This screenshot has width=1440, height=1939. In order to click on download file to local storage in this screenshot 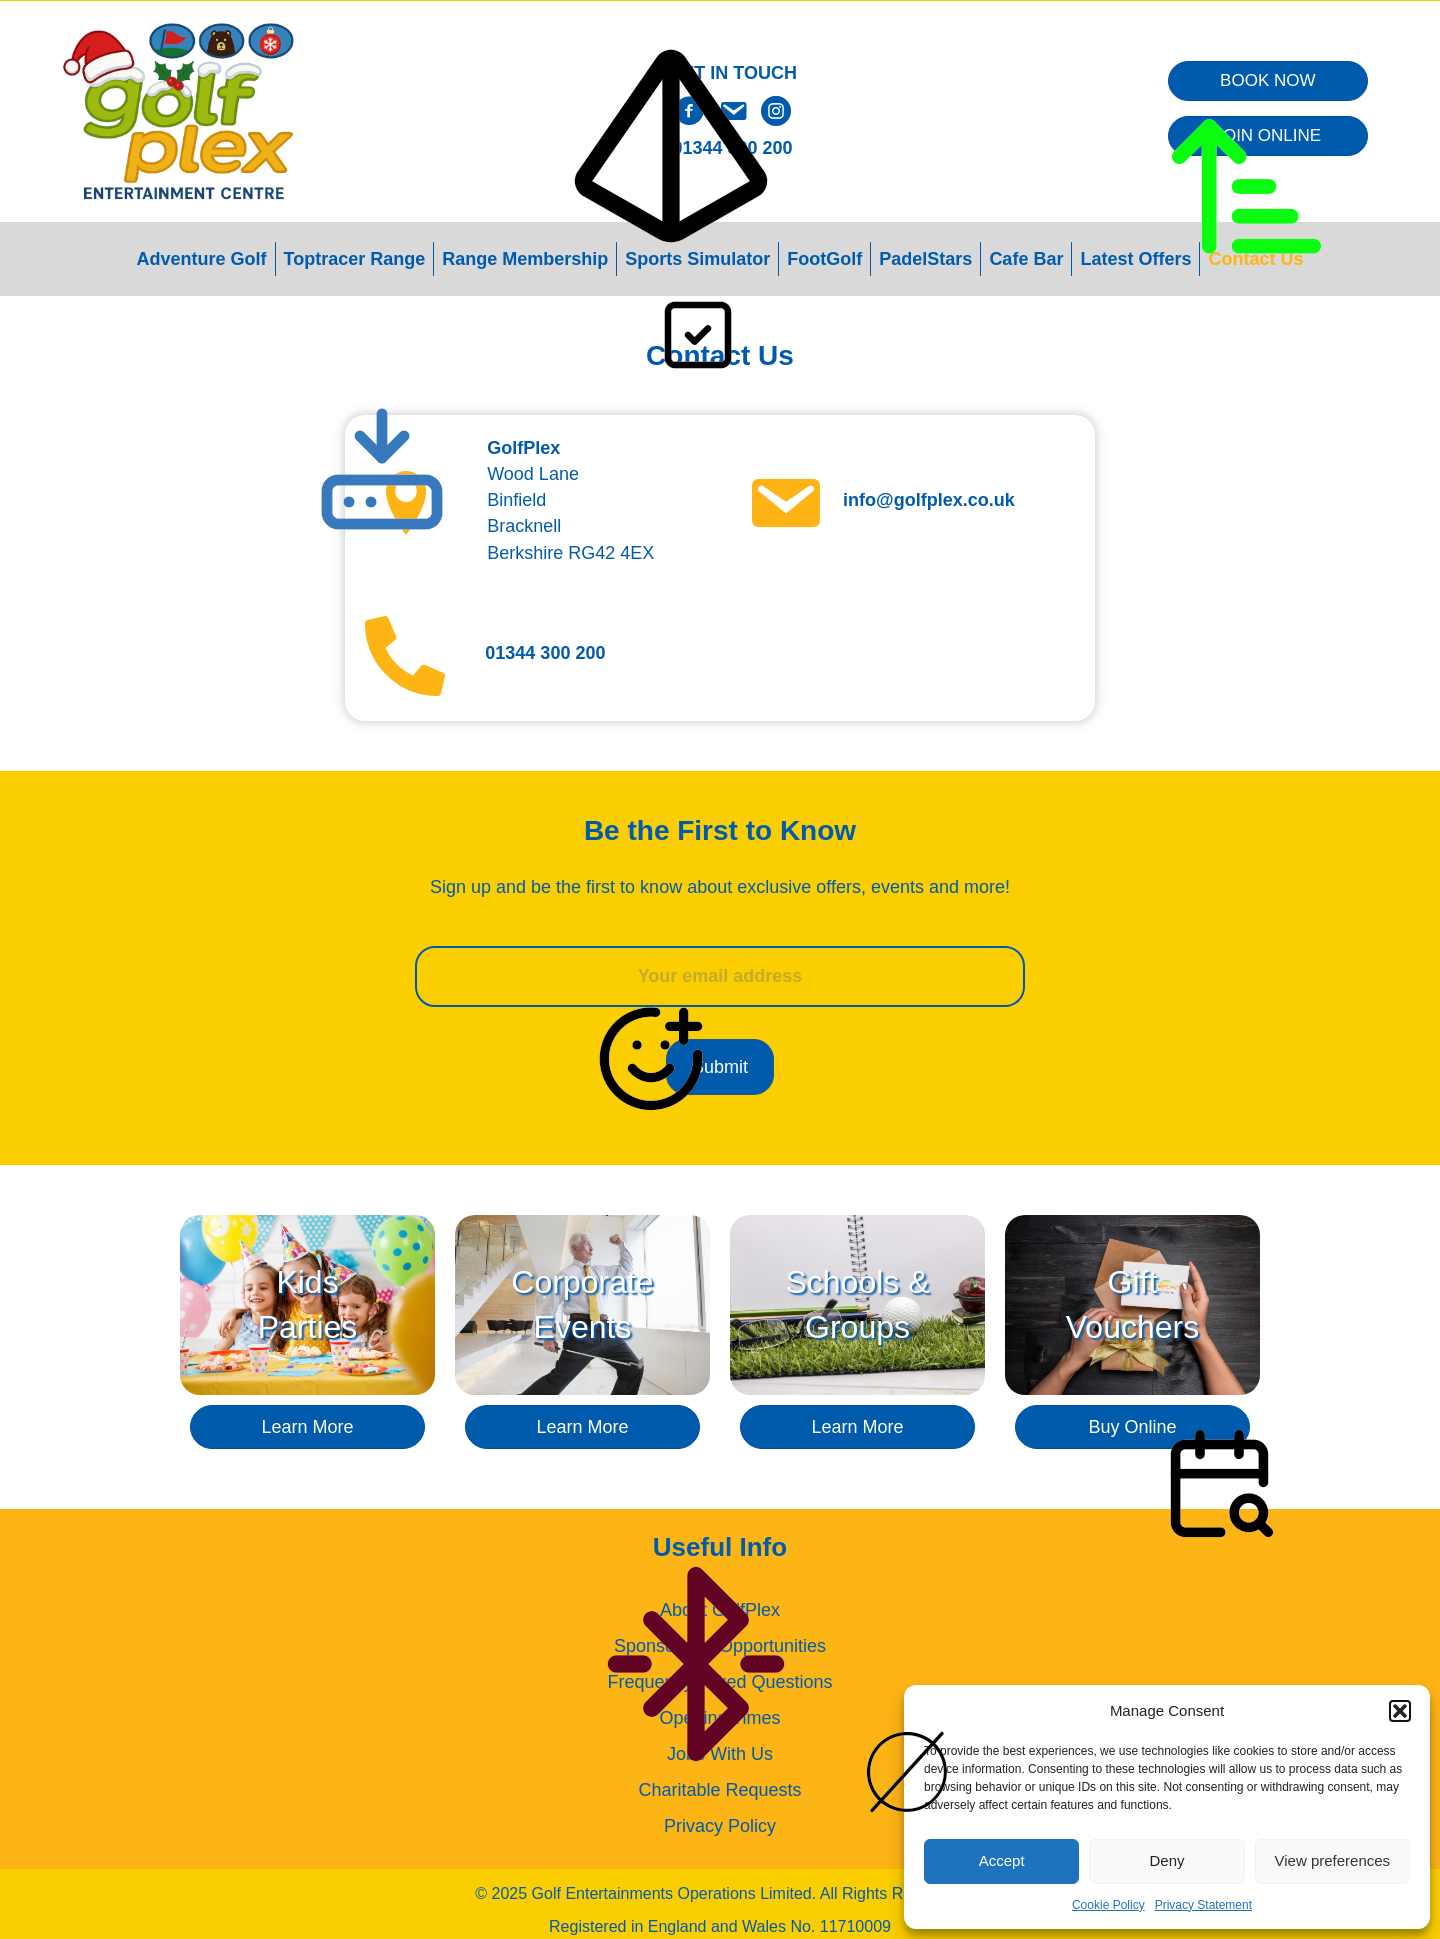, I will do `click(382, 469)`.